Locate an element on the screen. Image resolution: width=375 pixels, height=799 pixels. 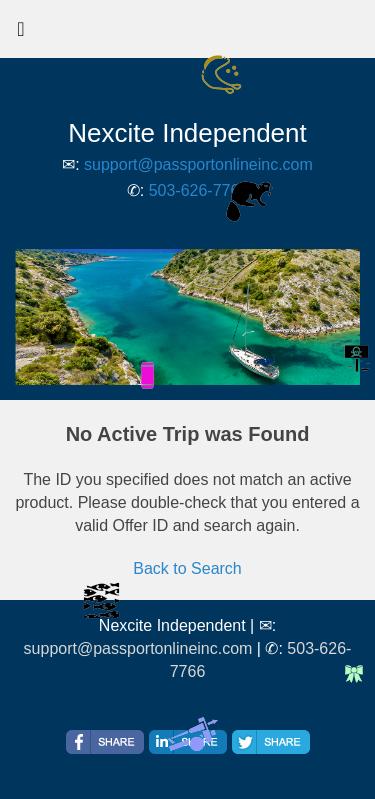
indicates marine life or aquarium feature in a game is located at coordinates (101, 600).